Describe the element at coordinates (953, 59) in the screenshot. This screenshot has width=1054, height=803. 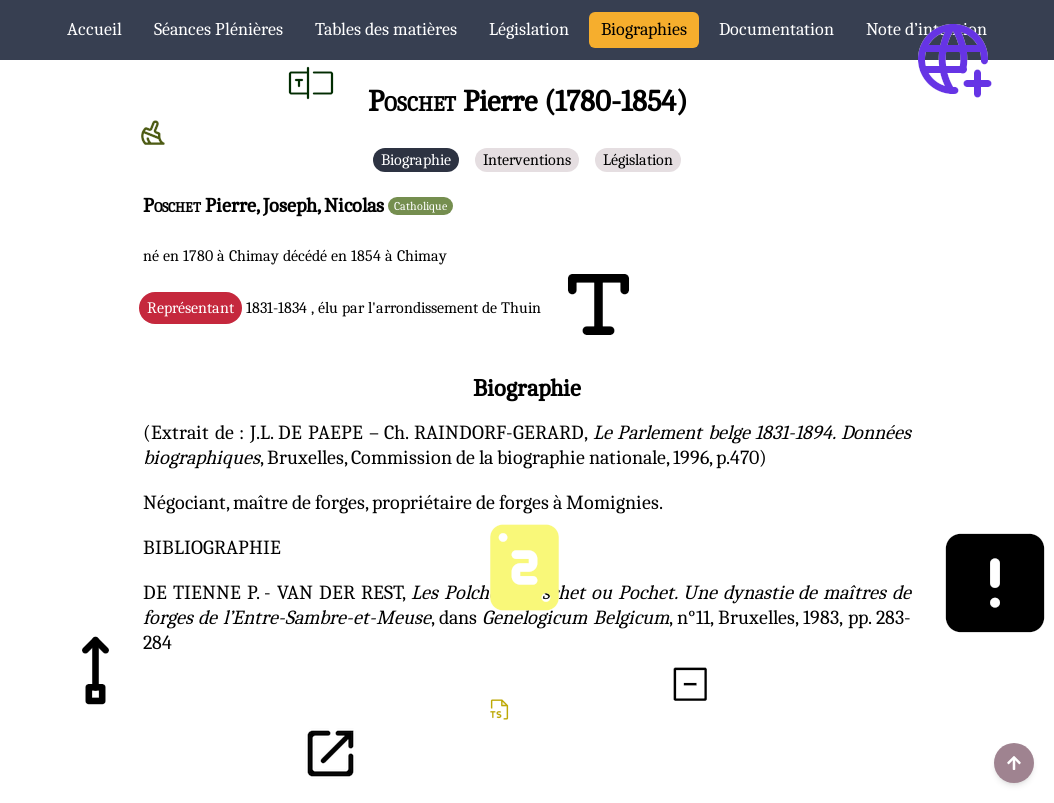
I see `add a new language or region` at that location.